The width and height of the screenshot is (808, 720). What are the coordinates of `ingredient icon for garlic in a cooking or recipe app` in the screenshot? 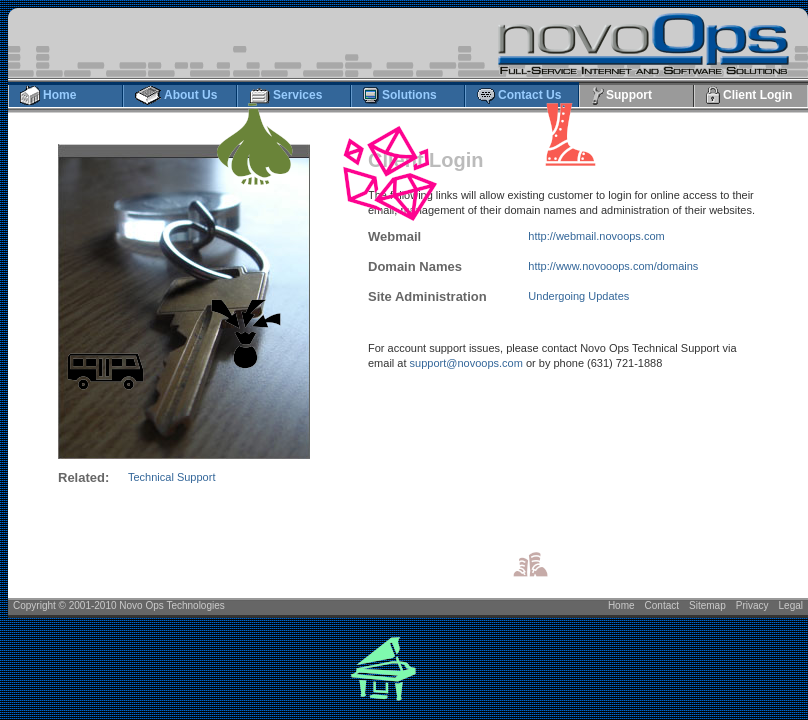 It's located at (255, 143).